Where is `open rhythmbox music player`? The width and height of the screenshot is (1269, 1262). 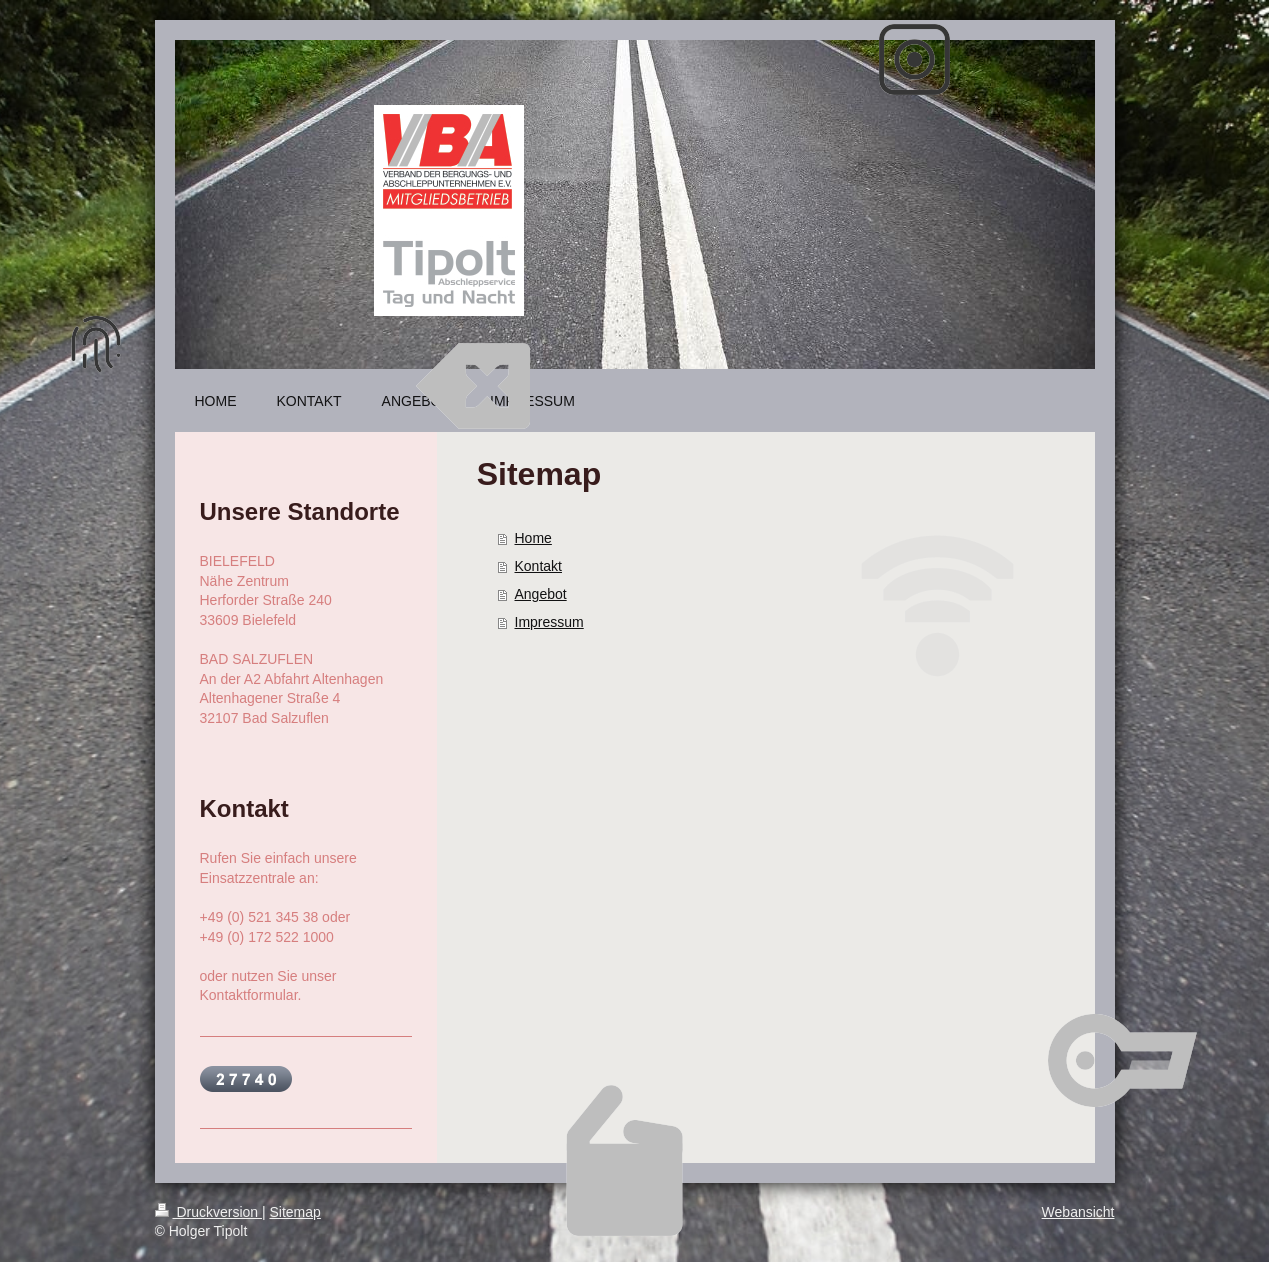 open rhythmbox music player is located at coordinates (914, 59).